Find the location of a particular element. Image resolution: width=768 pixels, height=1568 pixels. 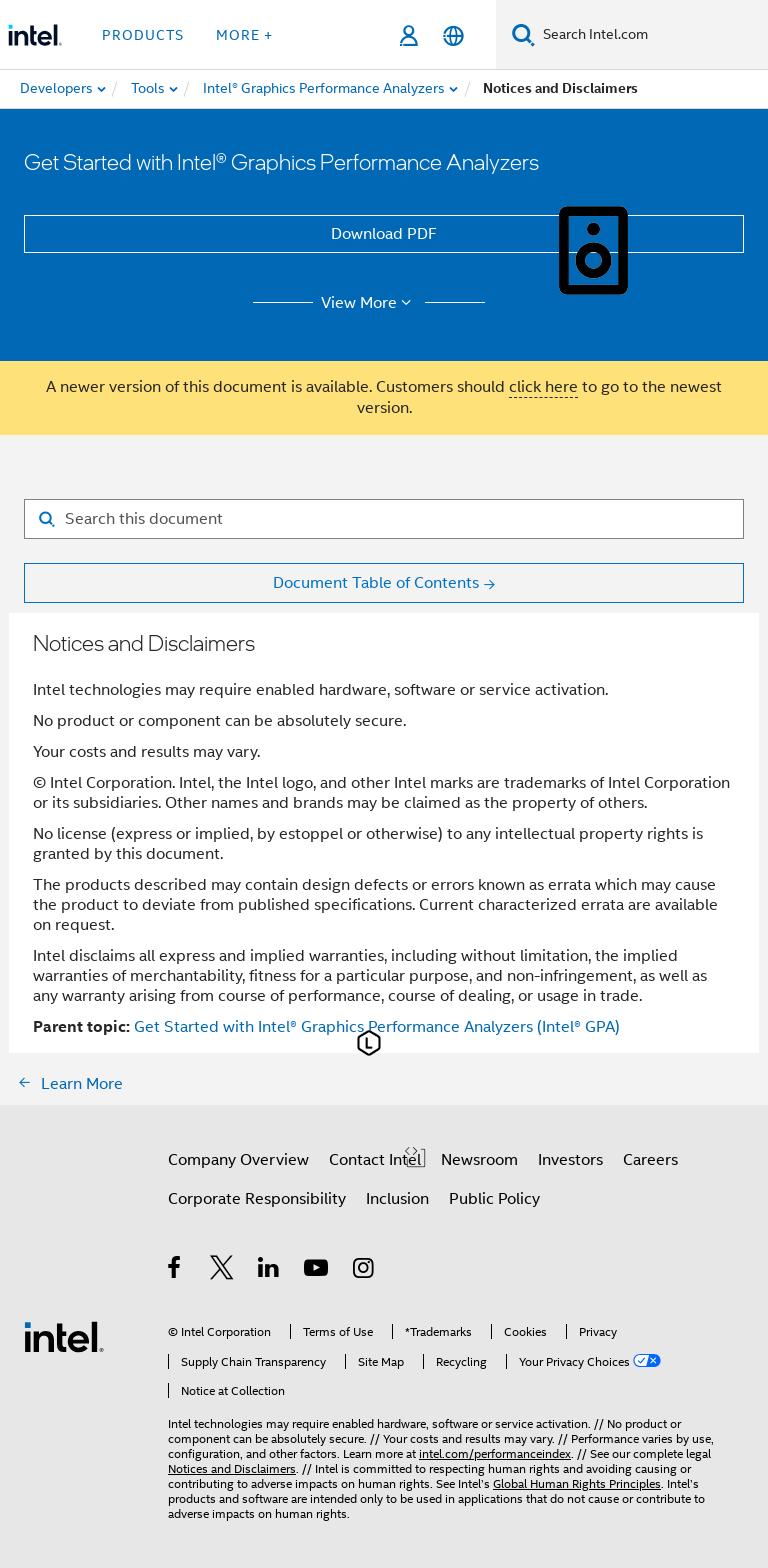

indicates a "large" size option is located at coordinates (369, 1043).